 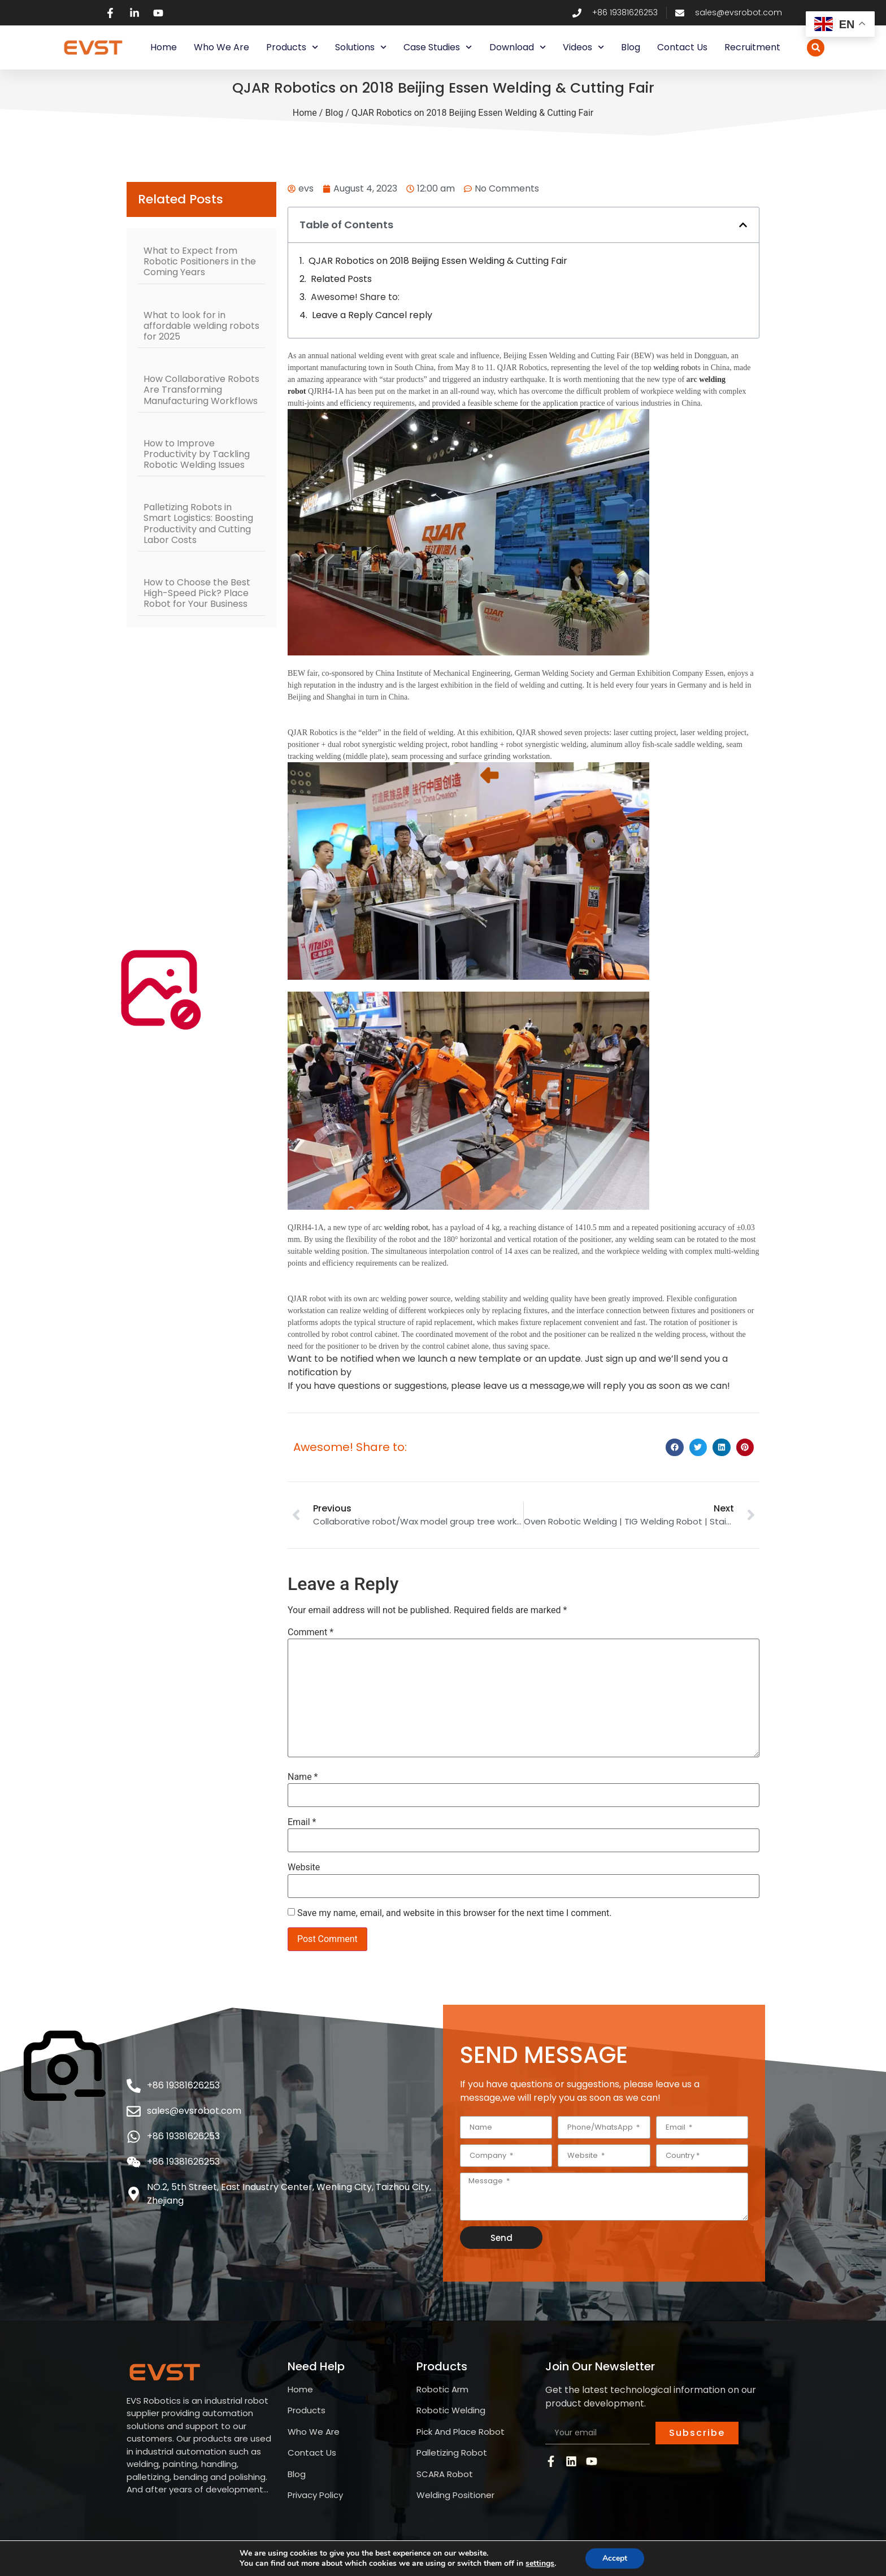 What do you see at coordinates (63, 2066) in the screenshot?
I see `remove a photo from selection` at bounding box center [63, 2066].